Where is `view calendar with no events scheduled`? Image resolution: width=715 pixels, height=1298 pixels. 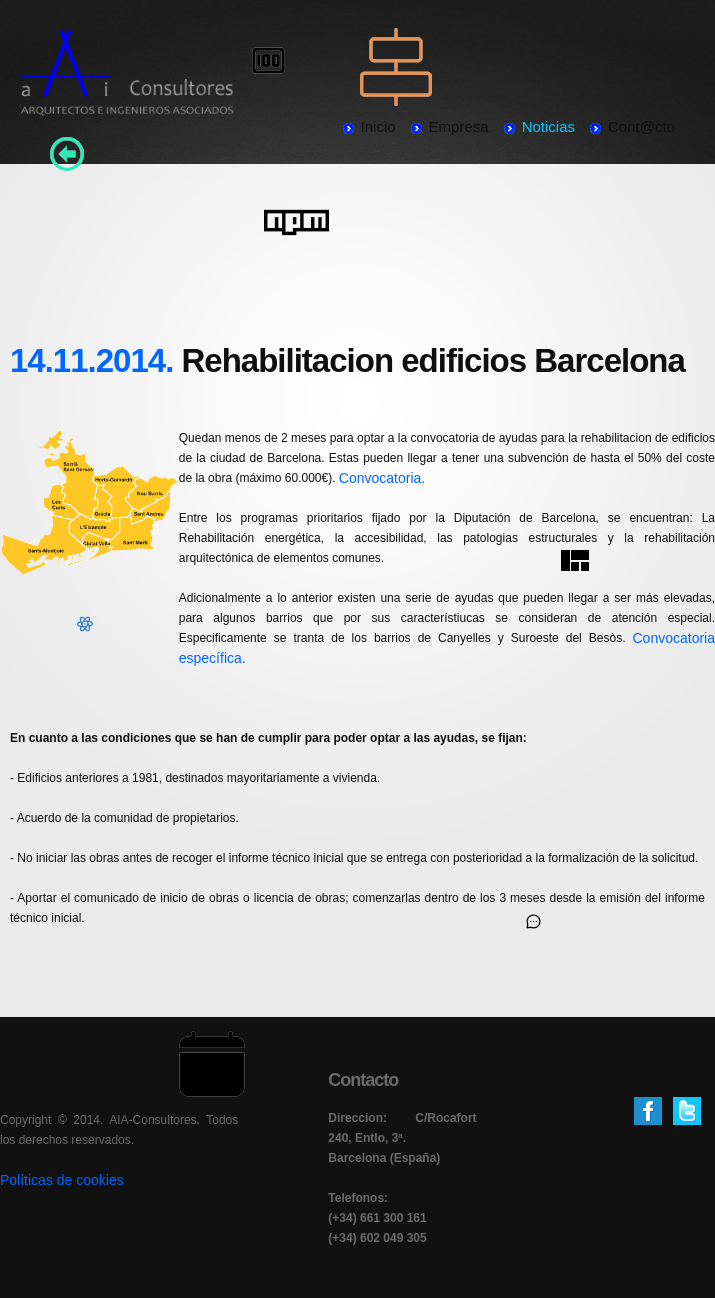 view calendar with no events scheduled is located at coordinates (212, 1064).